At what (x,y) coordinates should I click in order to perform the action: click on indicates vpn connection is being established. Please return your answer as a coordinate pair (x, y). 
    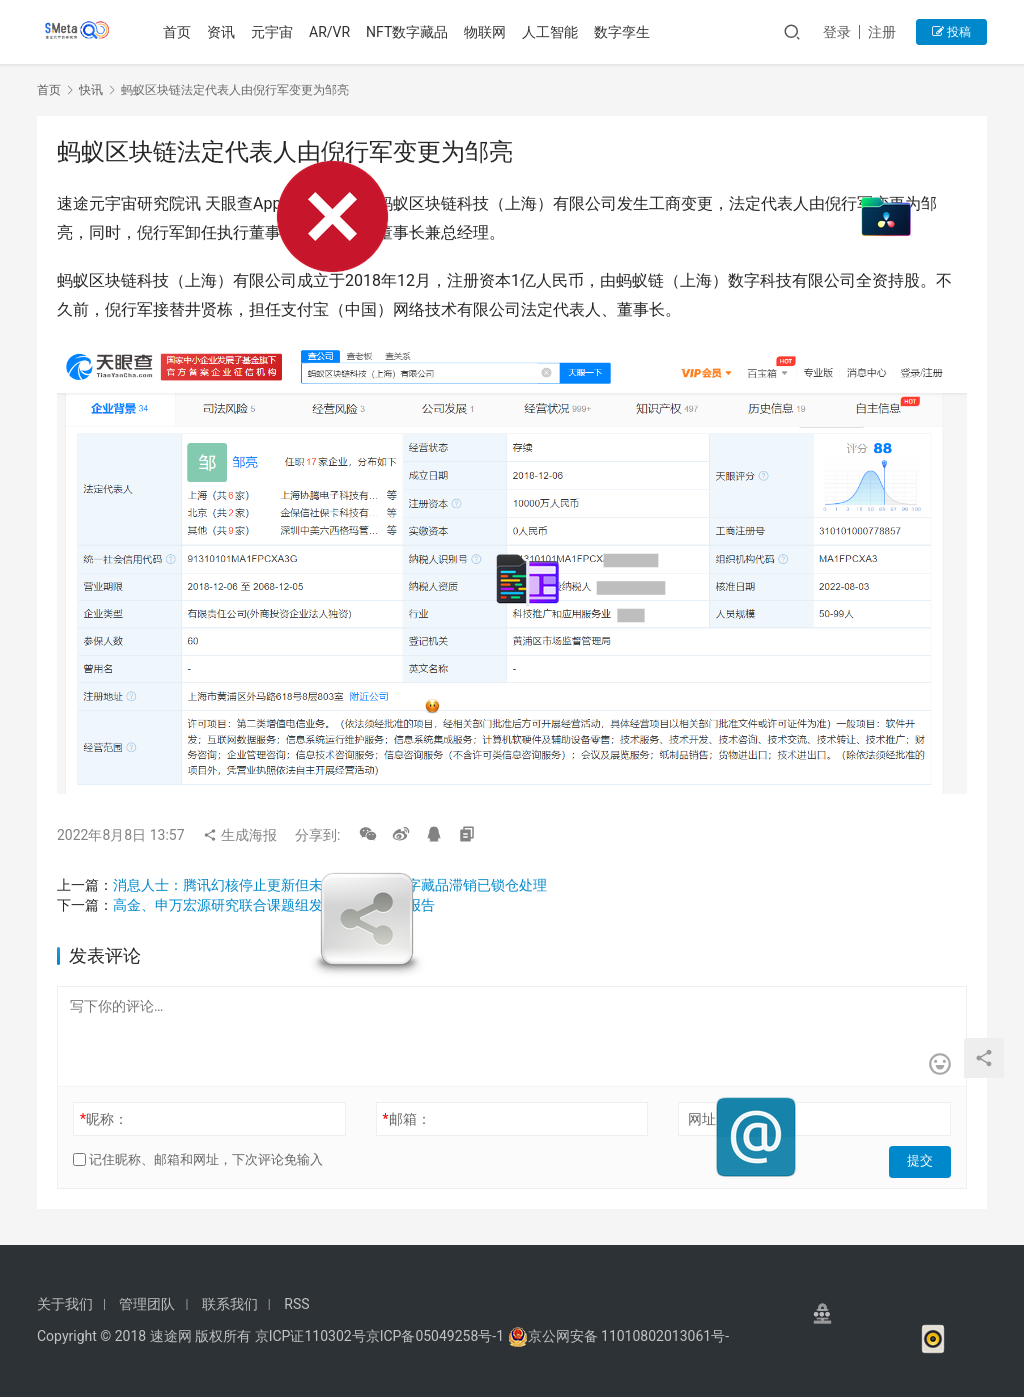
    Looking at the image, I should click on (822, 1313).